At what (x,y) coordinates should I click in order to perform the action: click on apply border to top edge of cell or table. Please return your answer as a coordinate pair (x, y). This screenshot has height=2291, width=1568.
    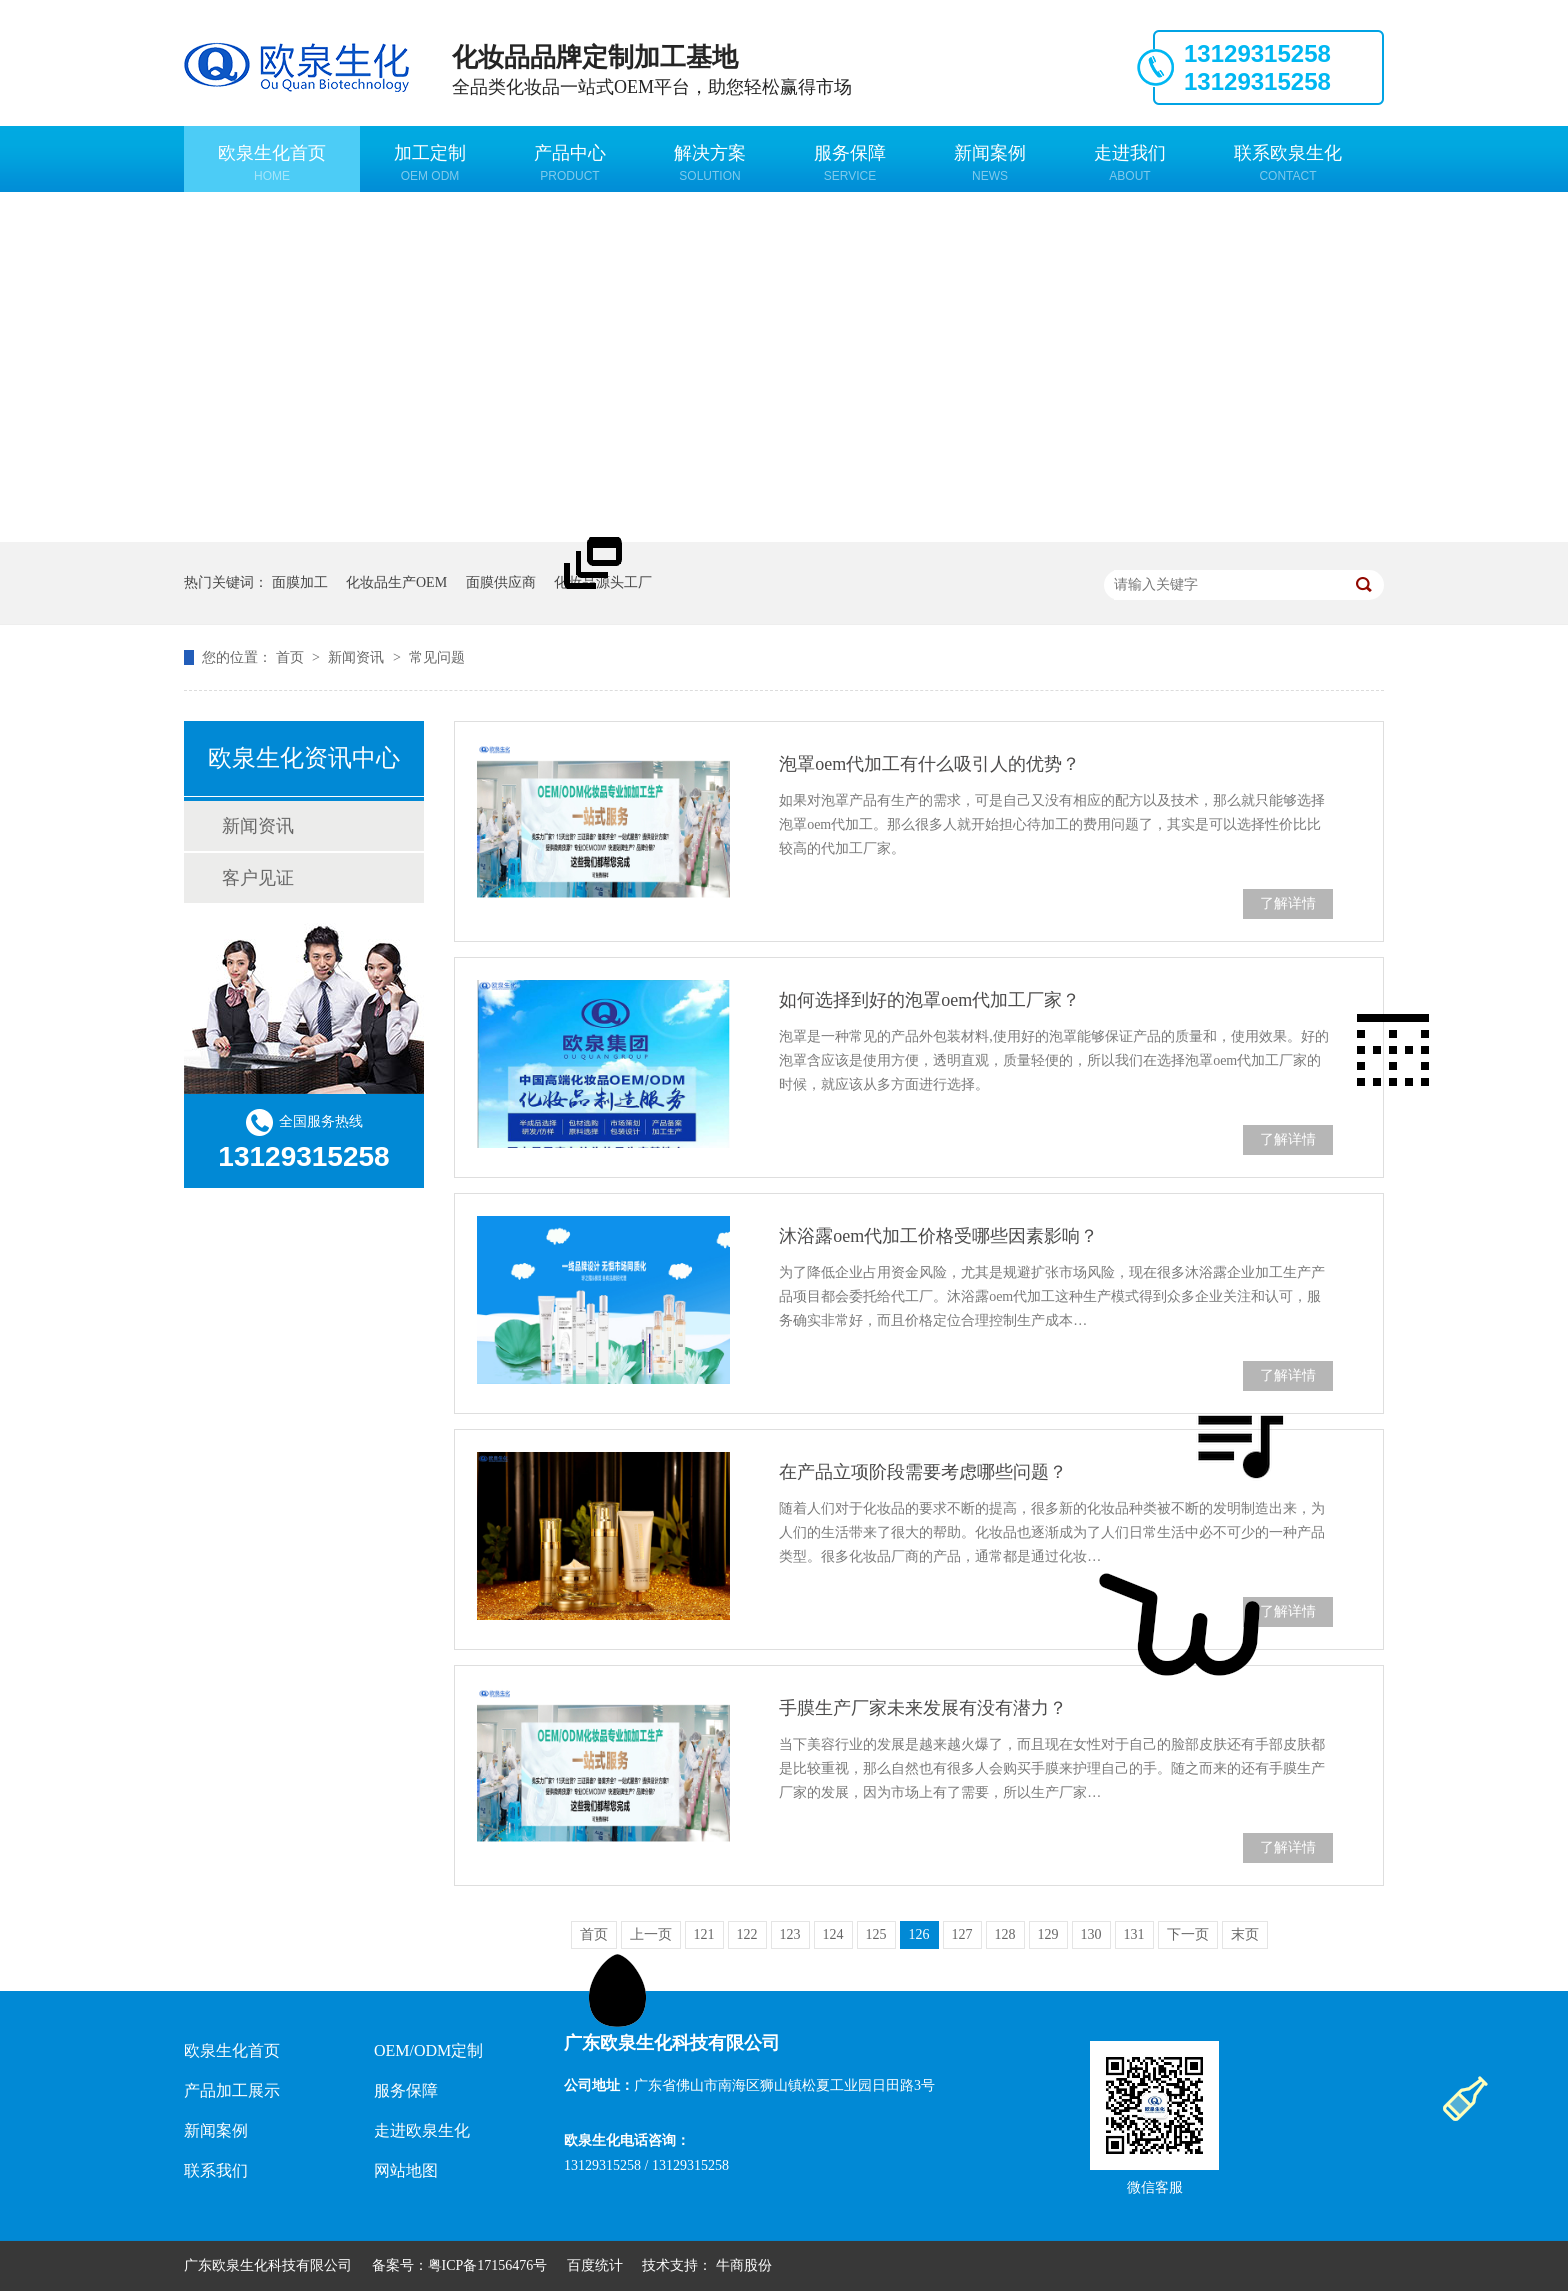
    Looking at the image, I should click on (1393, 1050).